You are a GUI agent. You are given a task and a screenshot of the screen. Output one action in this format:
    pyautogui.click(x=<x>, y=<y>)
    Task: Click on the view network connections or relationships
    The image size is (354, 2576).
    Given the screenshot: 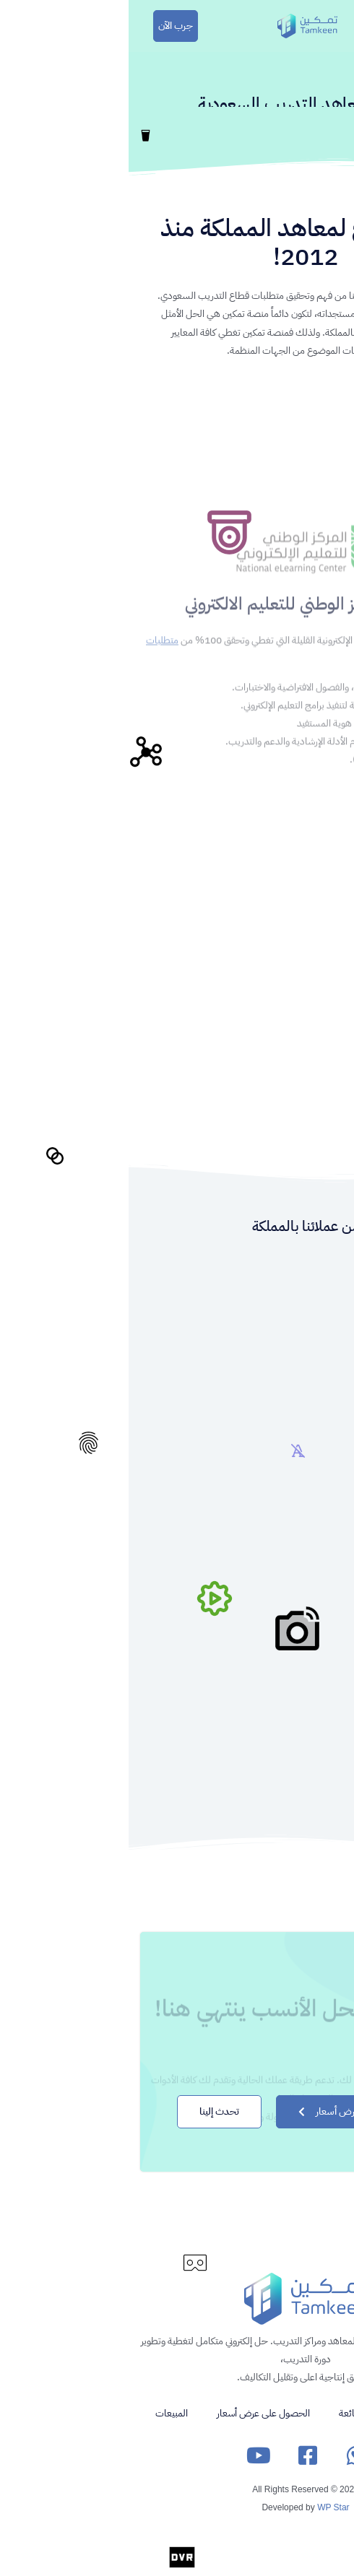 What is the action you would take?
    pyautogui.click(x=146, y=752)
    